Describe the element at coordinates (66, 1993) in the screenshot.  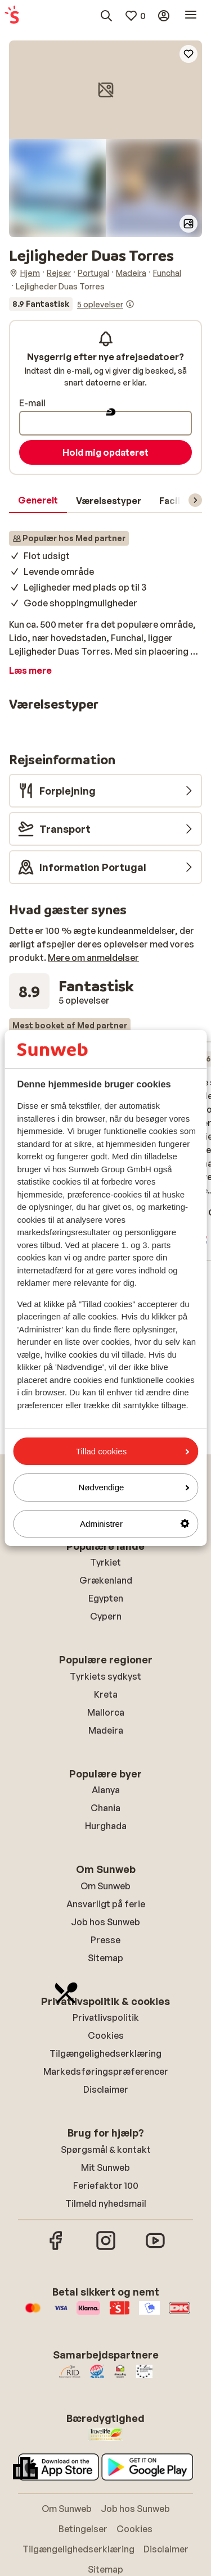
I see `find nearby restaurants` at that location.